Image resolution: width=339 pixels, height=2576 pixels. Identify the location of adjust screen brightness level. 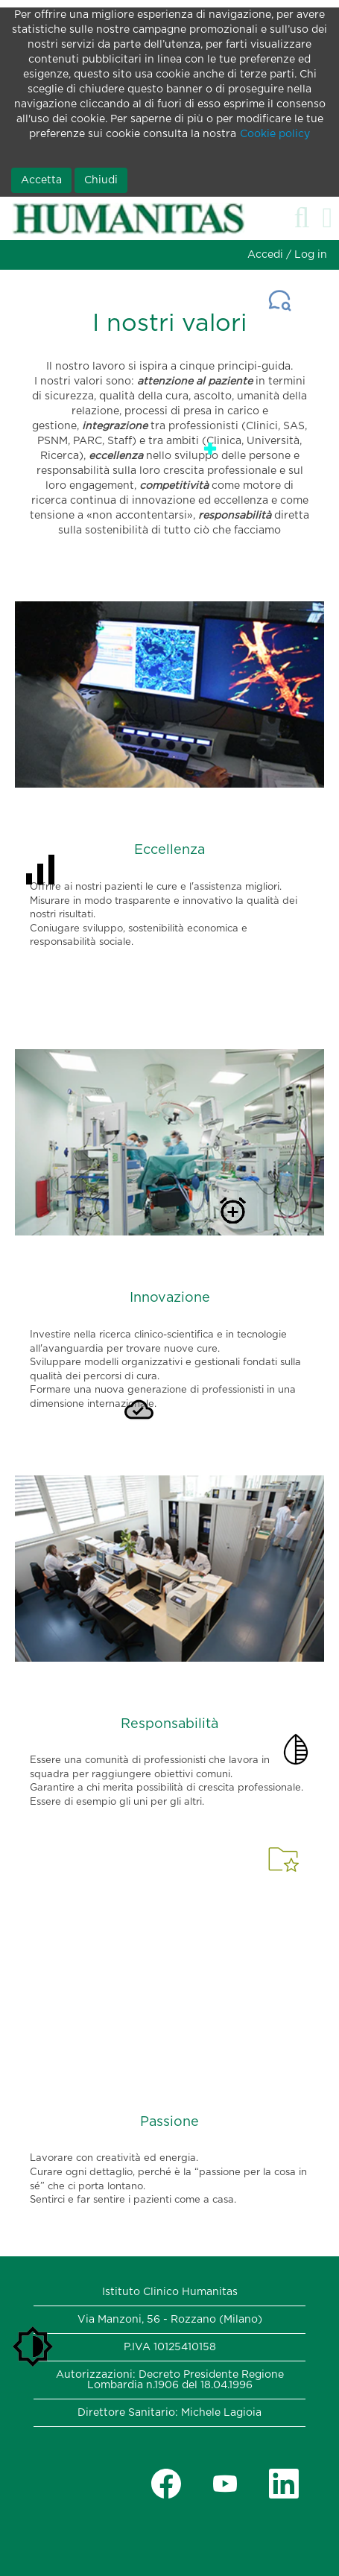
(33, 2346).